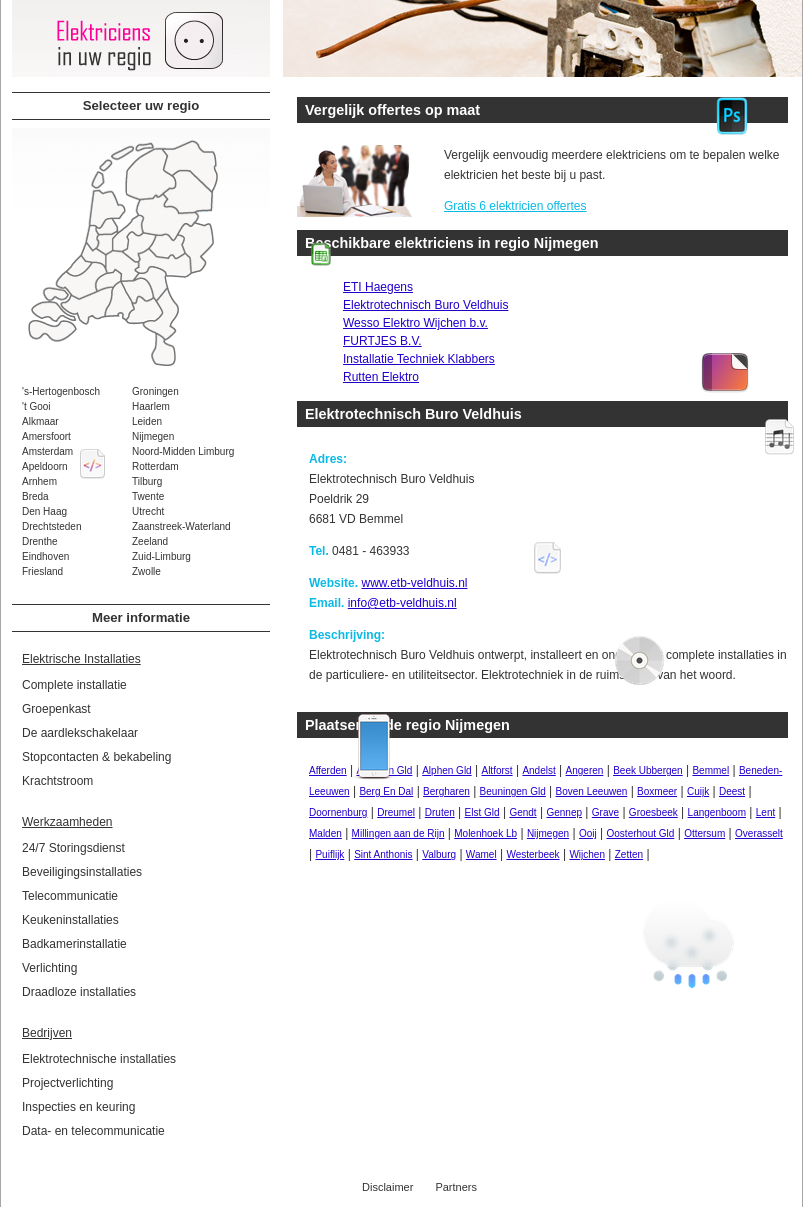 The height and width of the screenshot is (1207, 803). What do you see at coordinates (547, 557) in the screenshot?
I see `open an html document` at bounding box center [547, 557].